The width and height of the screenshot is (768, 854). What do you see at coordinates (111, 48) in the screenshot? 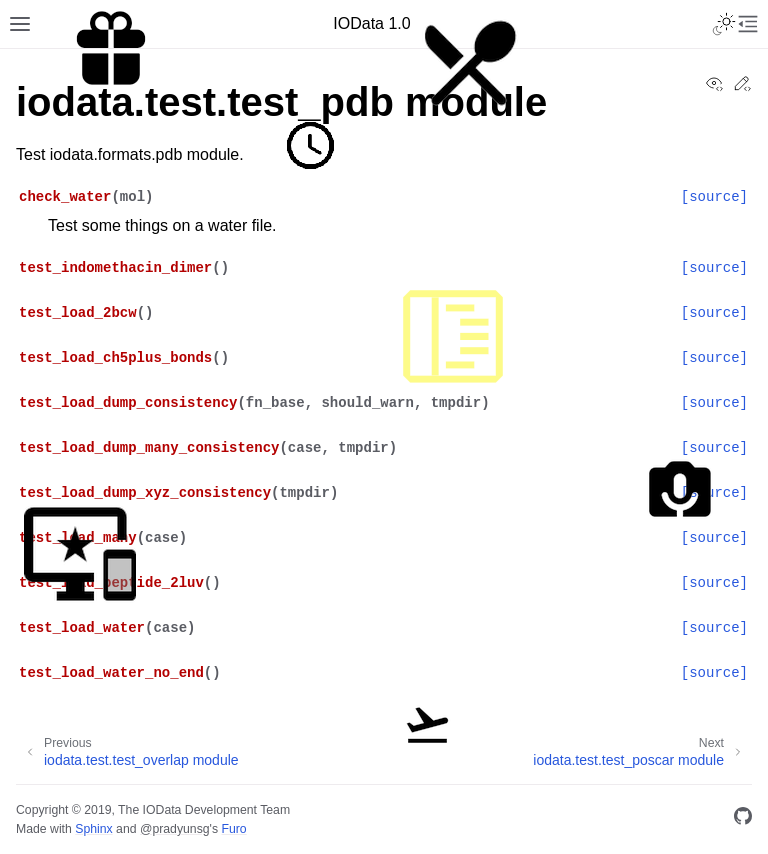
I see `view or redeem a gift` at bounding box center [111, 48].